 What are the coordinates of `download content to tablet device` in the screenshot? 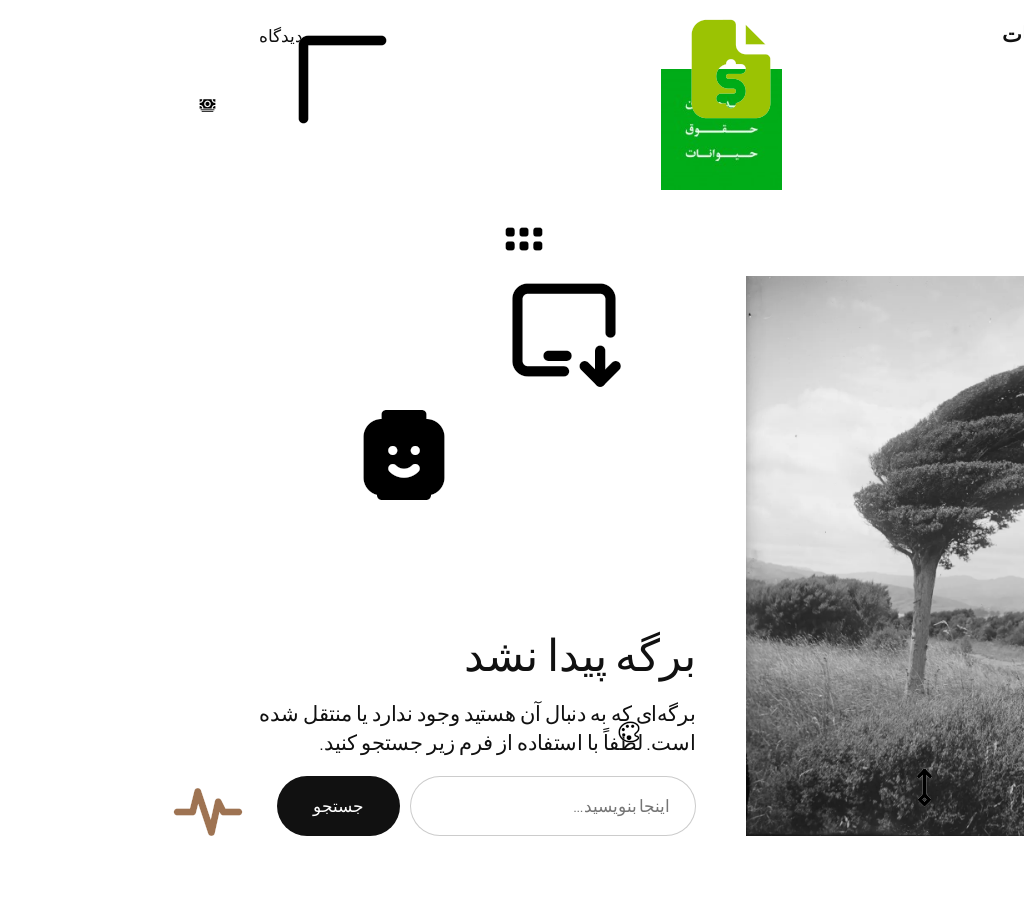 It's located at (564, 330).